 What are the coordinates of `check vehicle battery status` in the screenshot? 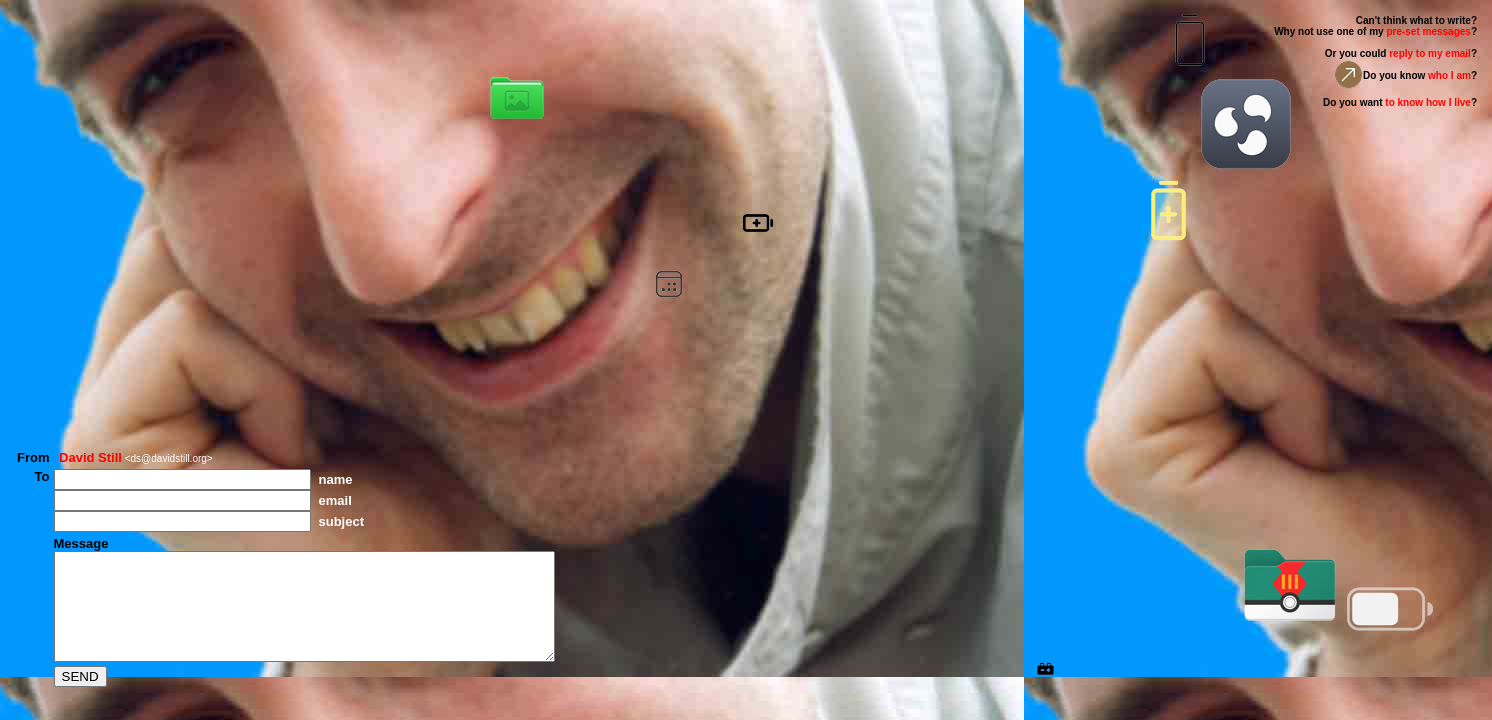 It's located at (1045, 669).